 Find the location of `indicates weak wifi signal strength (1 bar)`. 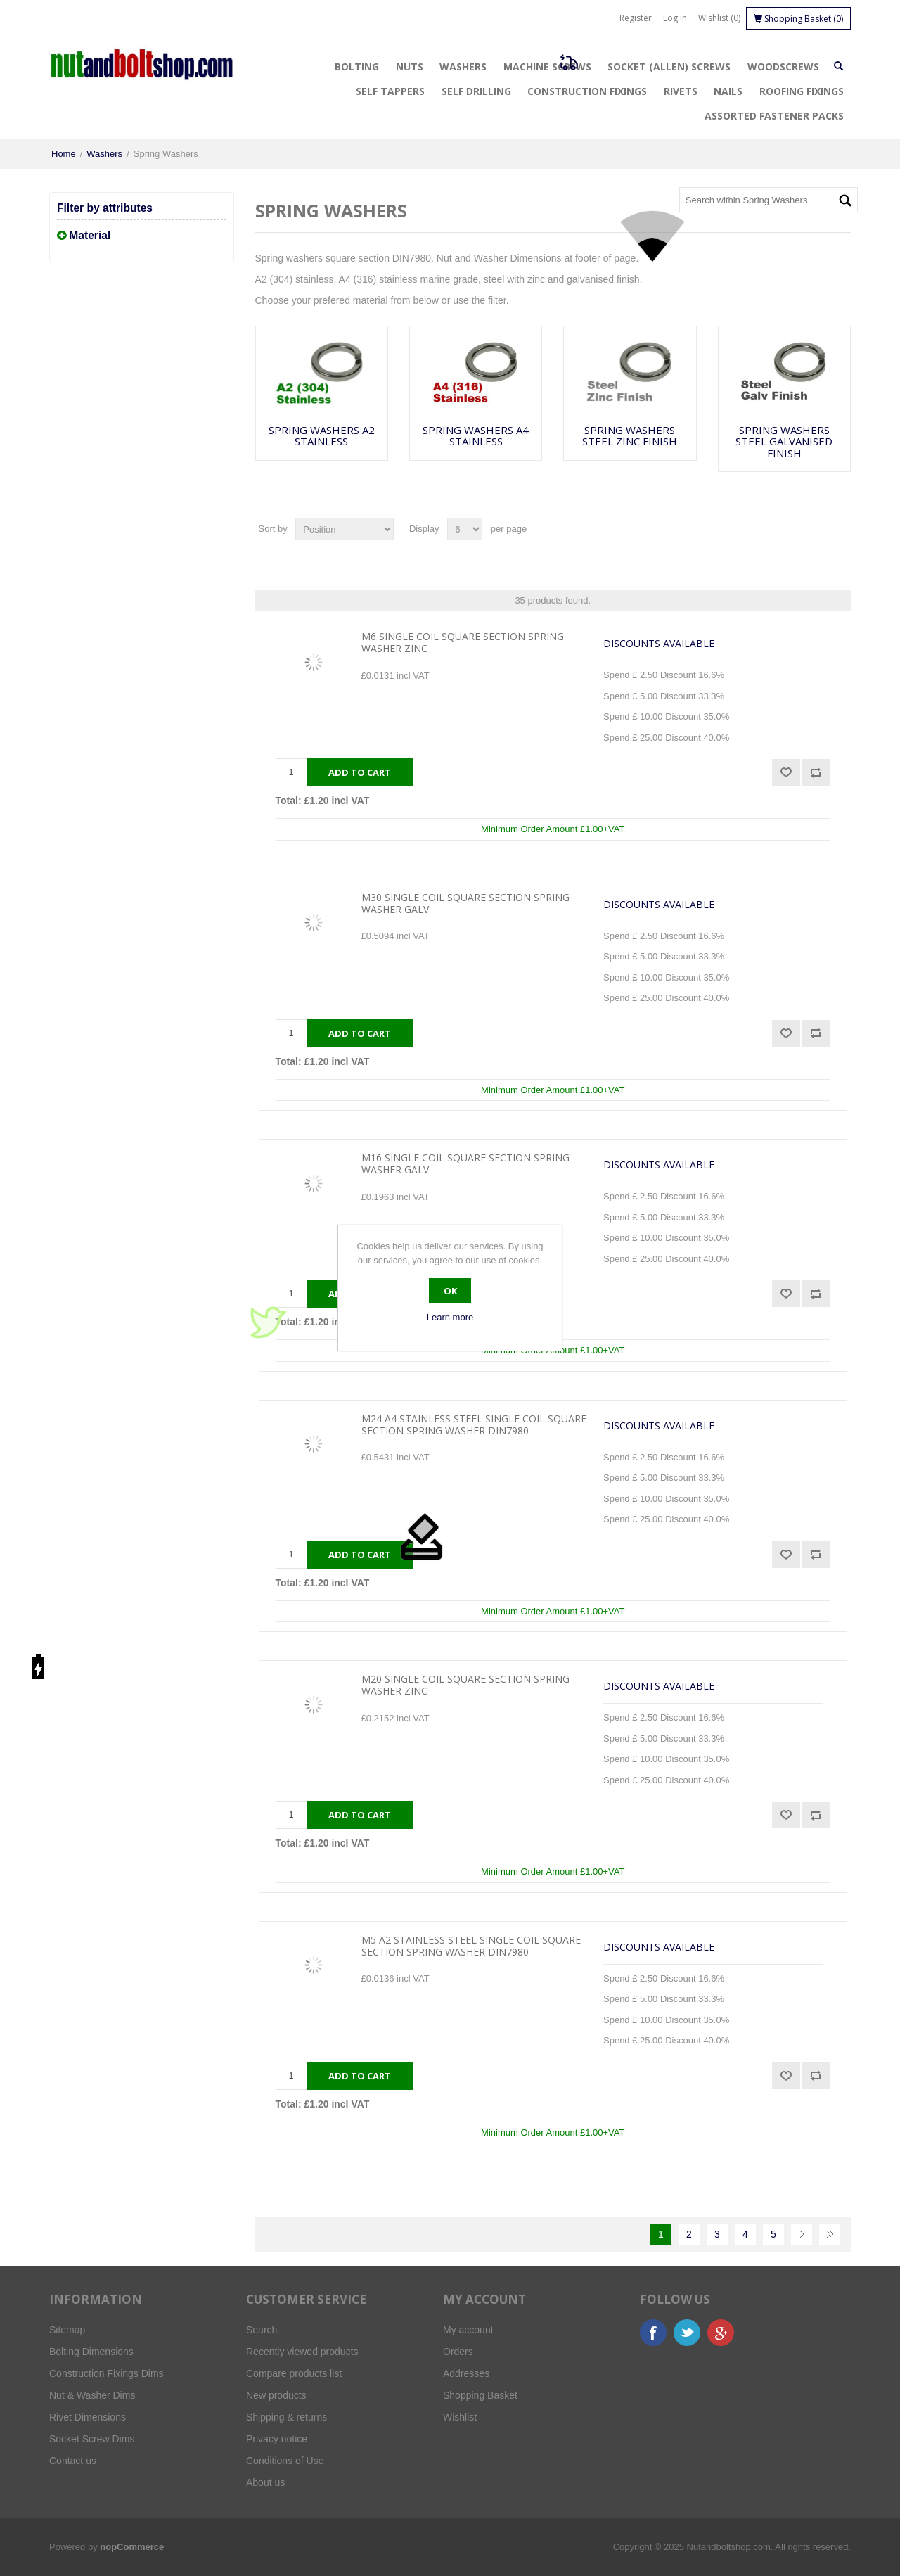

indicates weak wifi signal strength (1 bar) is located at coordinates (652, 236).